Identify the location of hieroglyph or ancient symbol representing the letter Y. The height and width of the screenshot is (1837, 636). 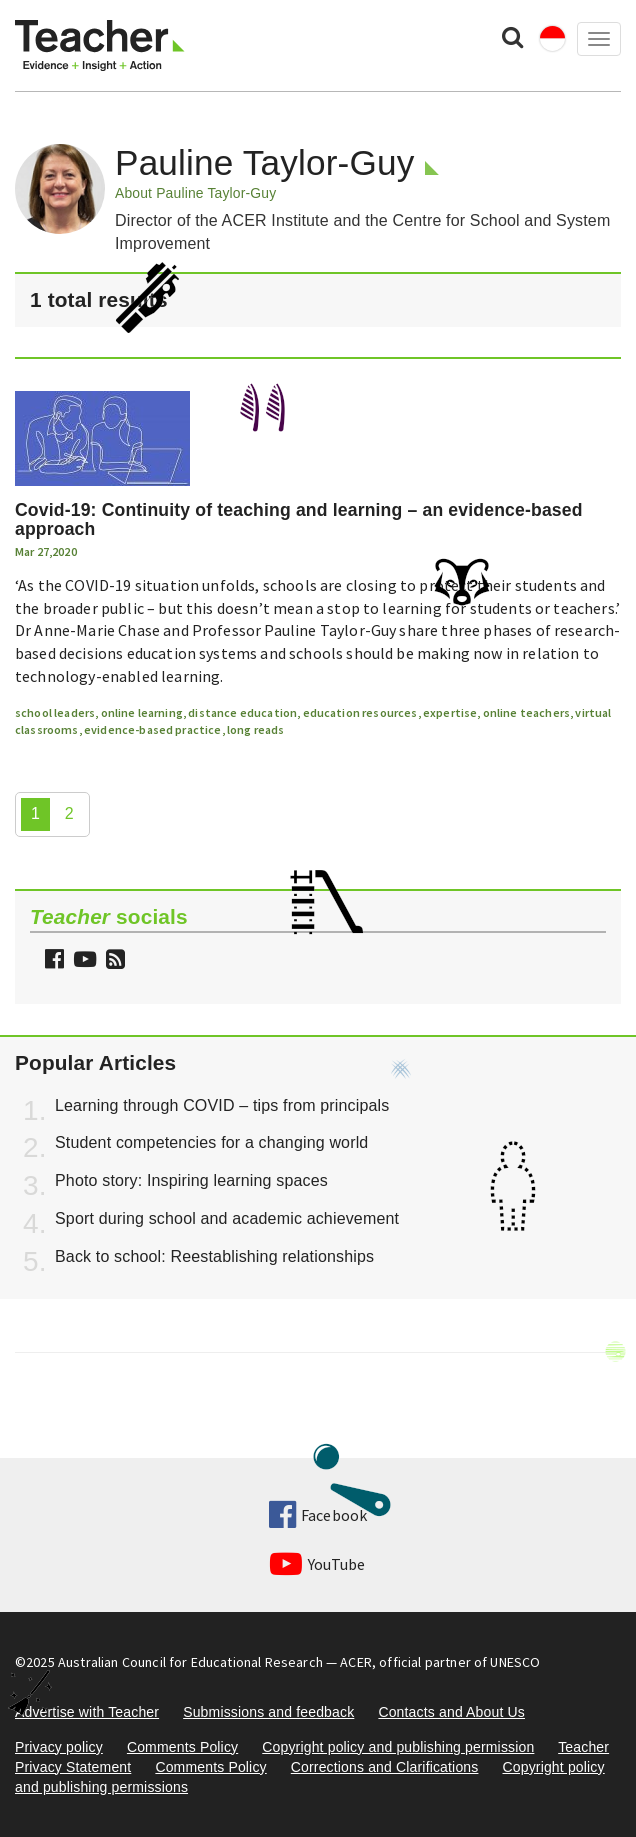
(262, 407).